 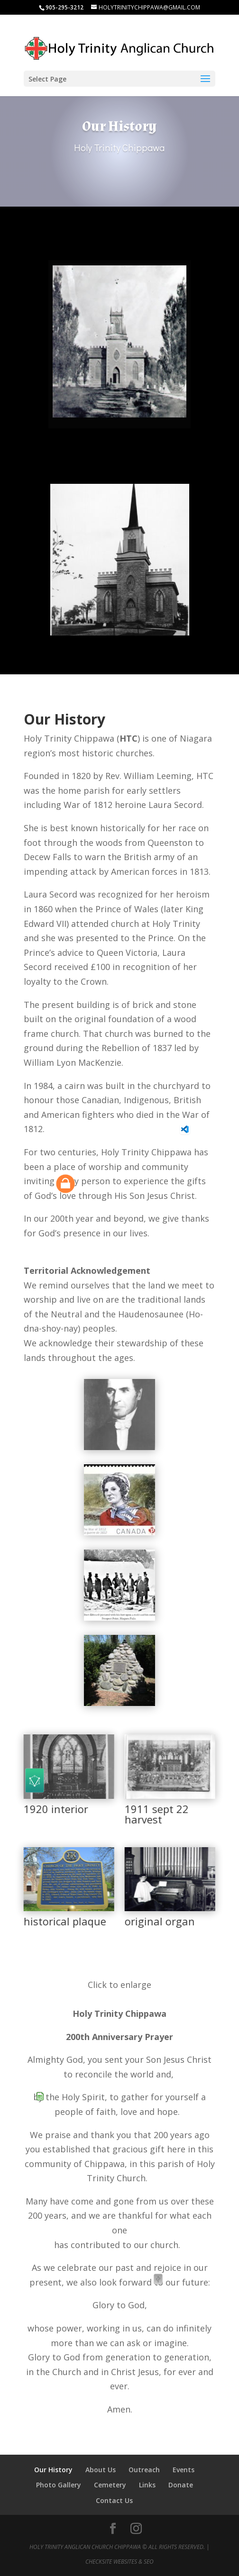 I want to click on indicates an unlocked or unsecured item, so click(x=65, y=1184).